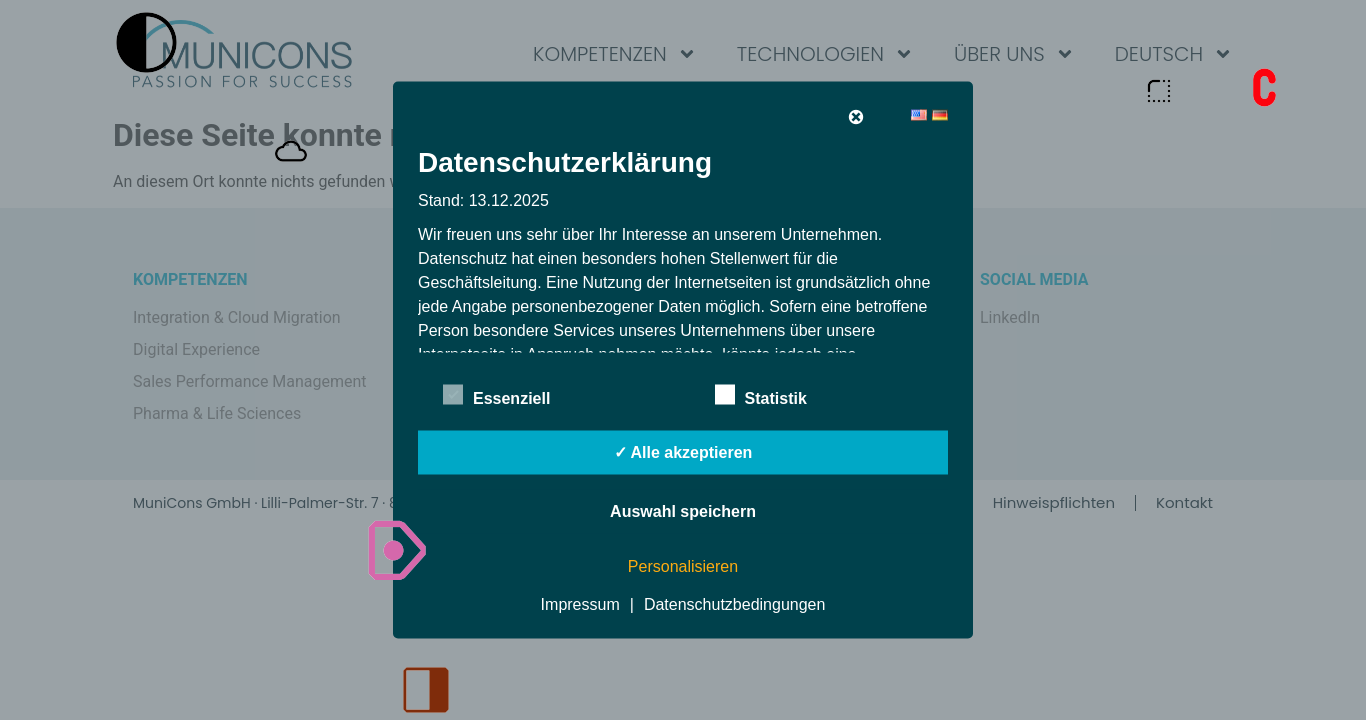 The height and width of the screenshot is (720, 1366). I want to click on adjust corner radius settings, so click(1159, 91).